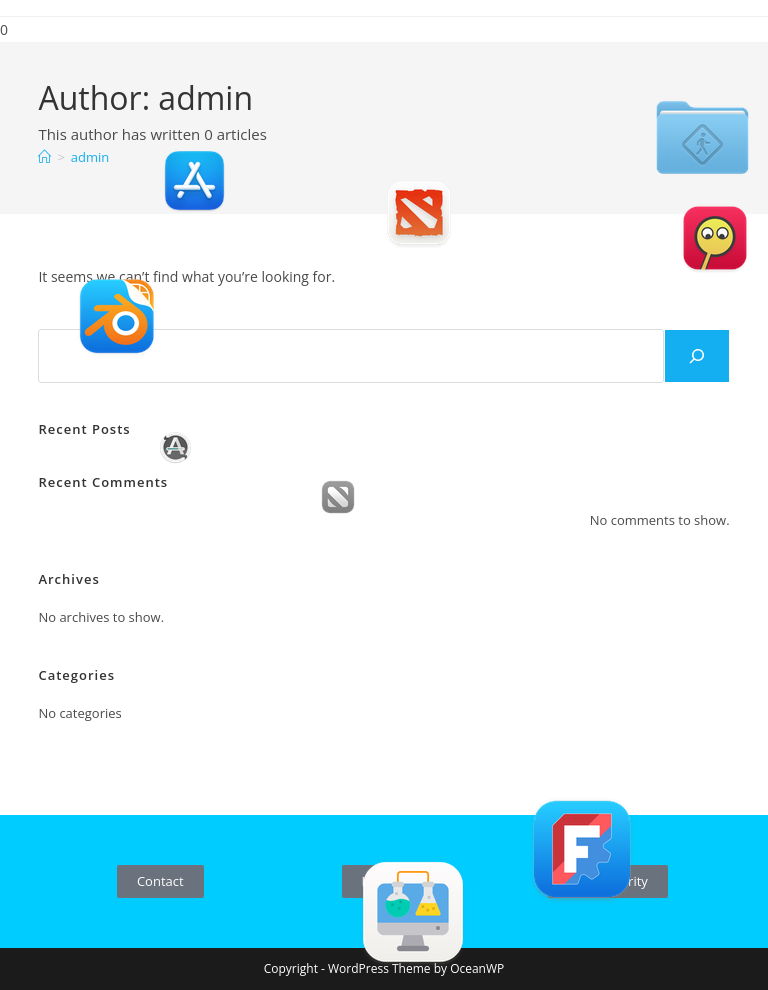 The image size is (768, 990). Describe the element at coordinates (413, 912) in the screenshot. I see `open formatlab application` at that location.